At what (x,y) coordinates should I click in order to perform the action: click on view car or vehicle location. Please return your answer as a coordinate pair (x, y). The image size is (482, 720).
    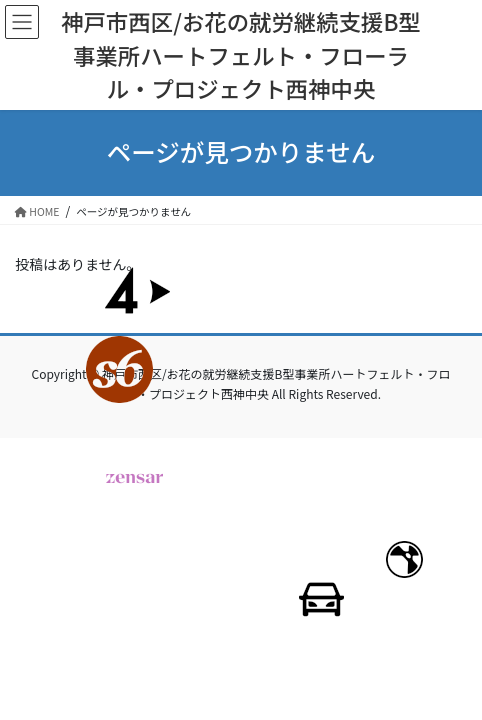
    Looking at the image, I should click on (321, 597).